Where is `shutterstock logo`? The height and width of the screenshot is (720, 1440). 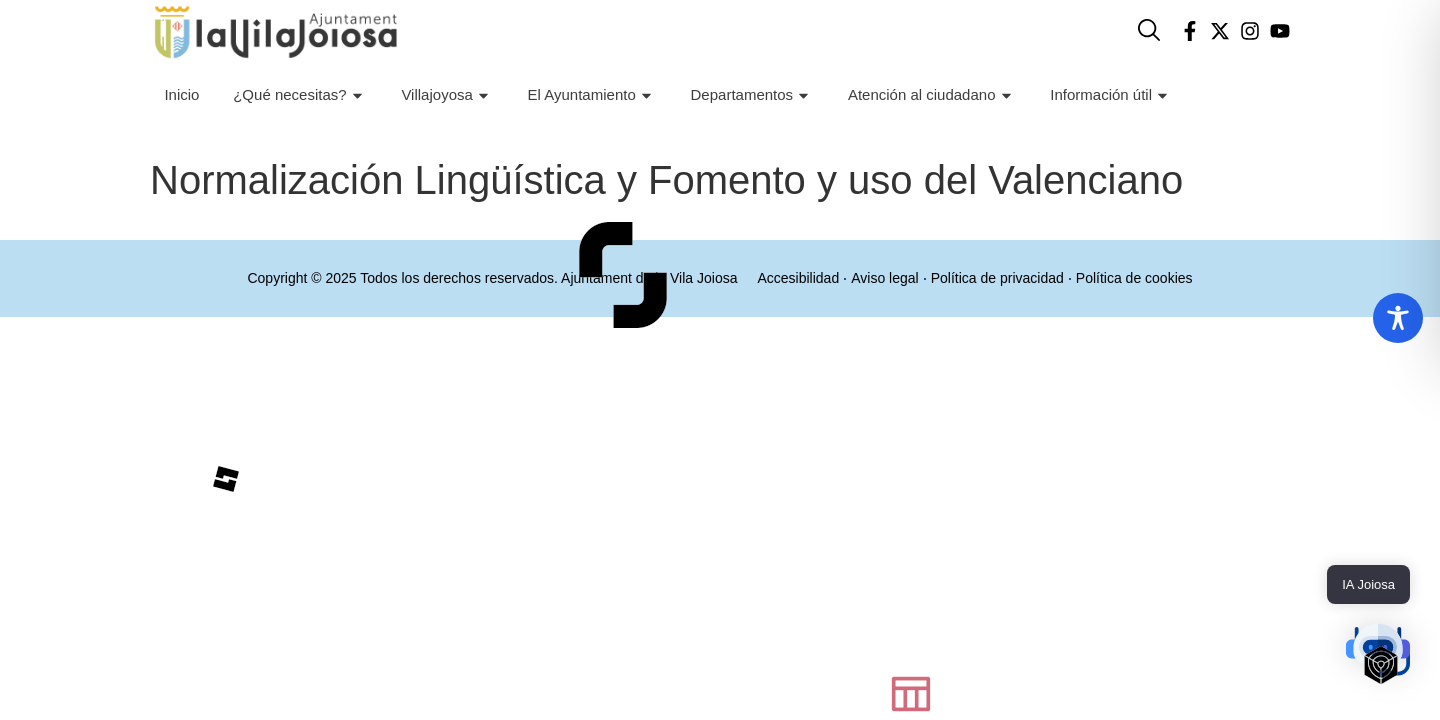
shutterstock logo is located at coordinates (623, 275).